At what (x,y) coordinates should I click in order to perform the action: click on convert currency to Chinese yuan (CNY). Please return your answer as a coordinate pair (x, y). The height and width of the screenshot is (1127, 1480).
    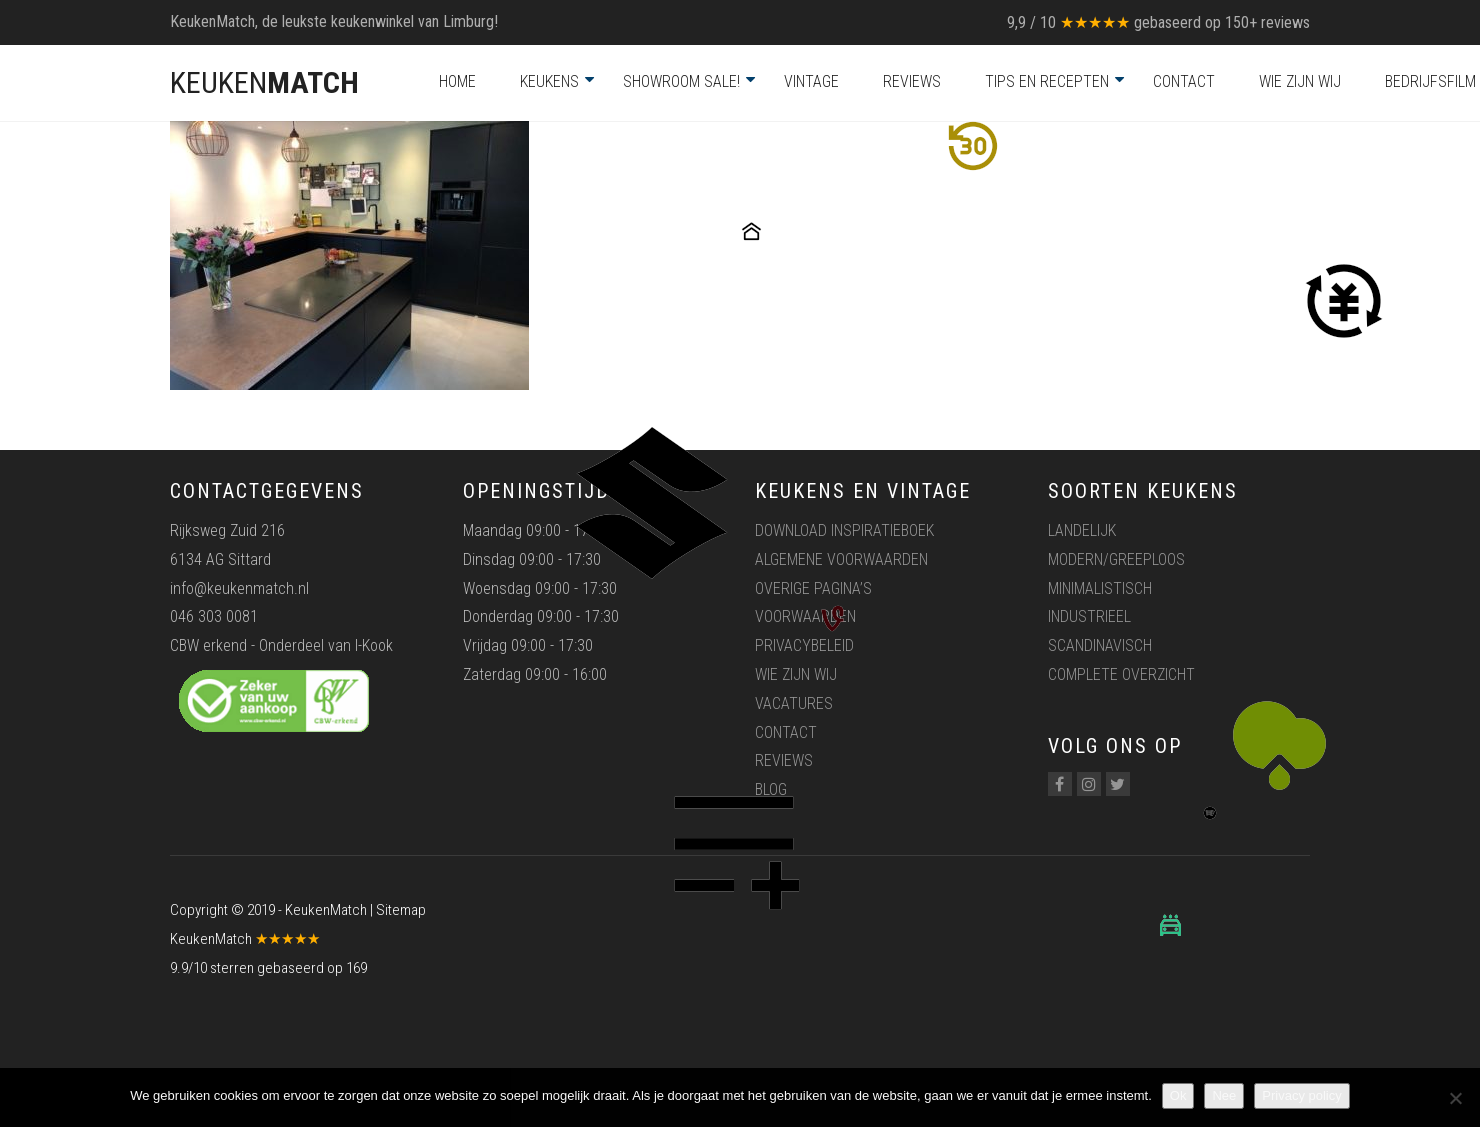
    Looking at the image, I should click on (1344, 301).